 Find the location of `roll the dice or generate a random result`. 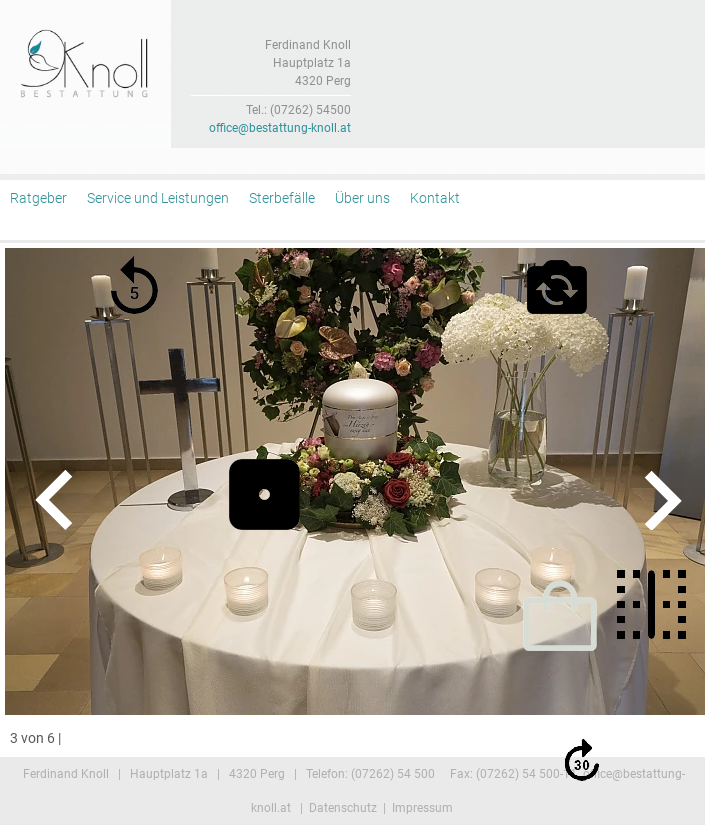

roll the dice or generate a random result is located at coordinates (264, 494).